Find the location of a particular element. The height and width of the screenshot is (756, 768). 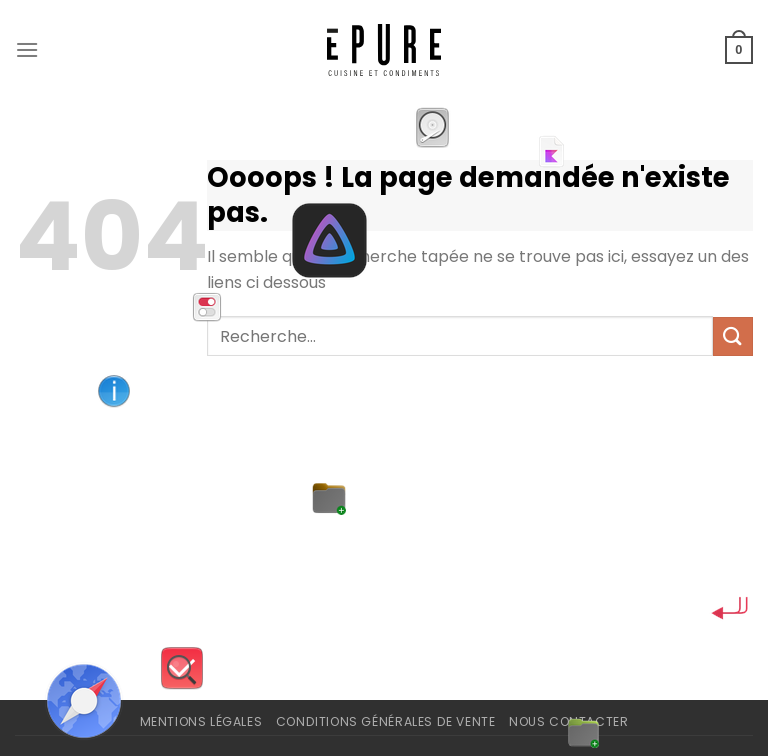

open disk utility application is located at coordinates (432, 127).